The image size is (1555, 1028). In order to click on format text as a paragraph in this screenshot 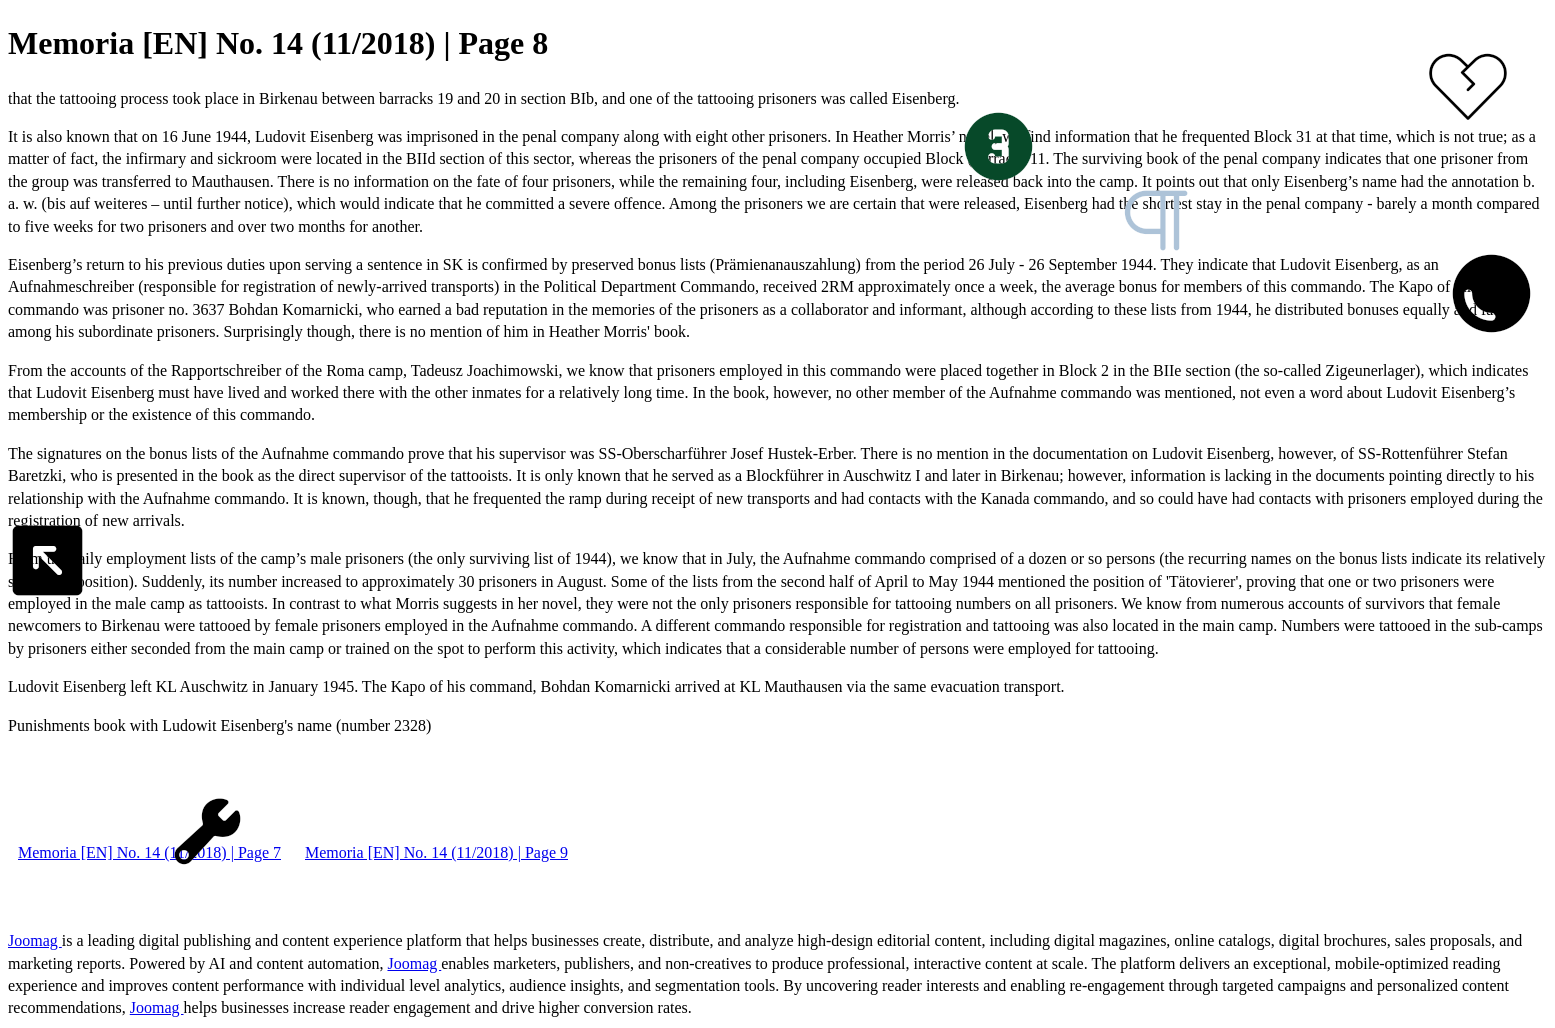, I will do `click(1157, 220)`.